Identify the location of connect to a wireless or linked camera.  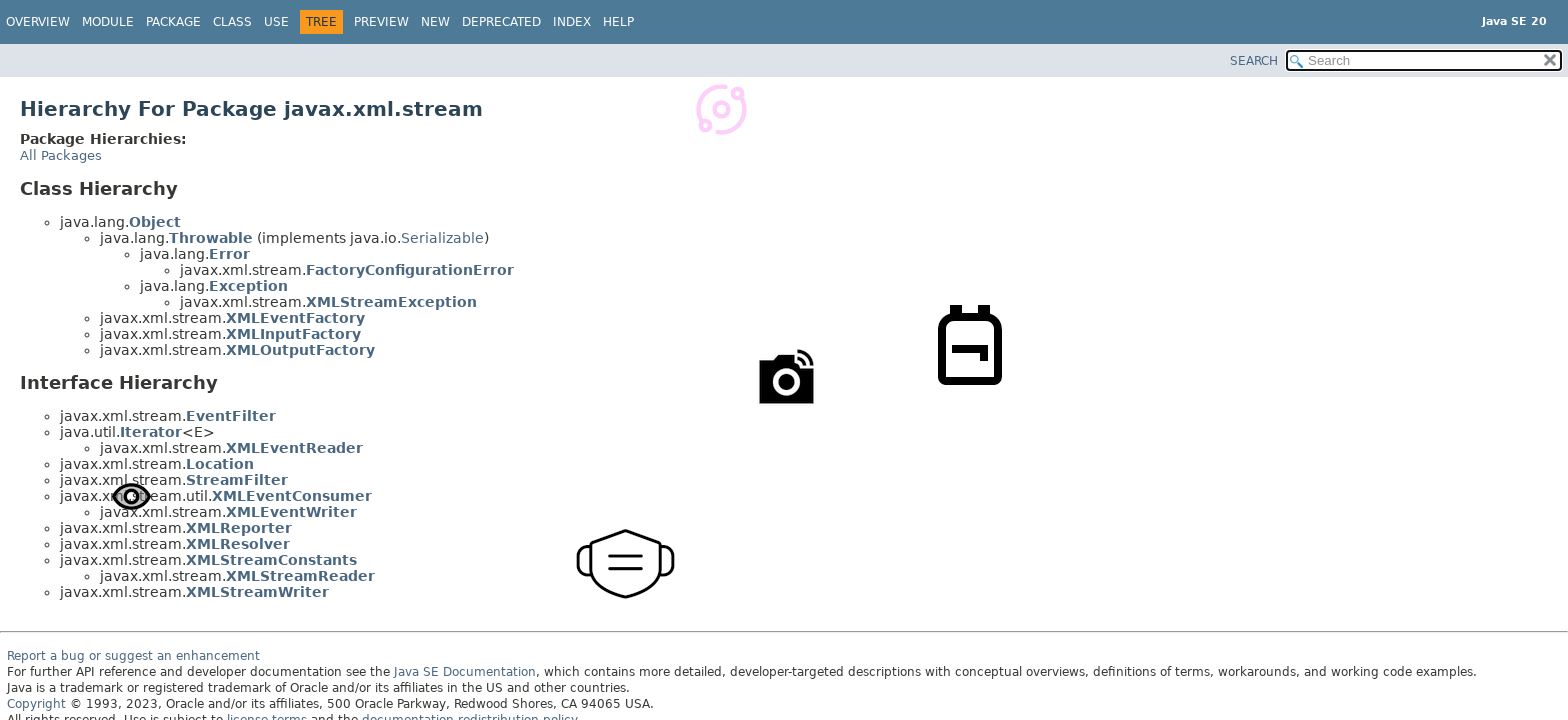
(786, 376).